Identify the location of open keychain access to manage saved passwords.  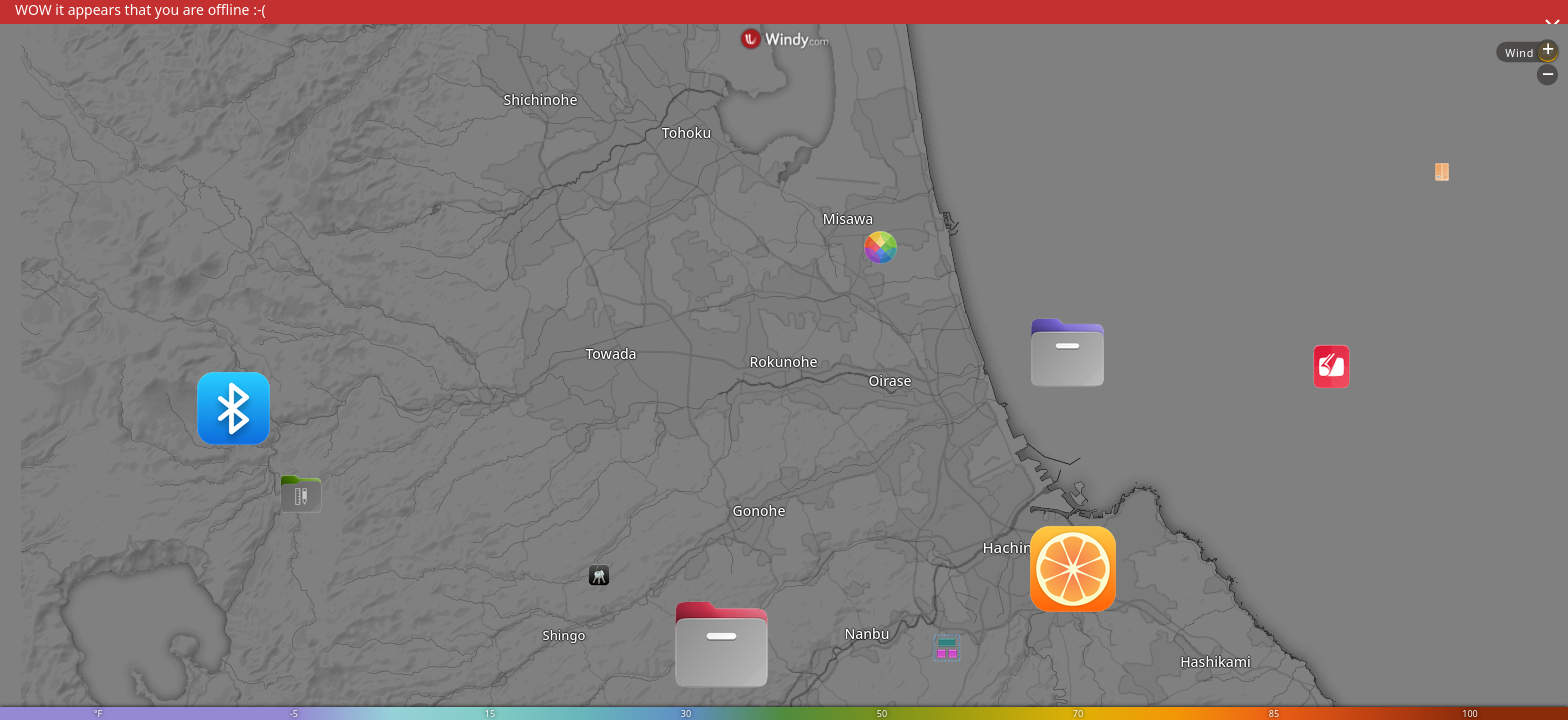
(599, 575).